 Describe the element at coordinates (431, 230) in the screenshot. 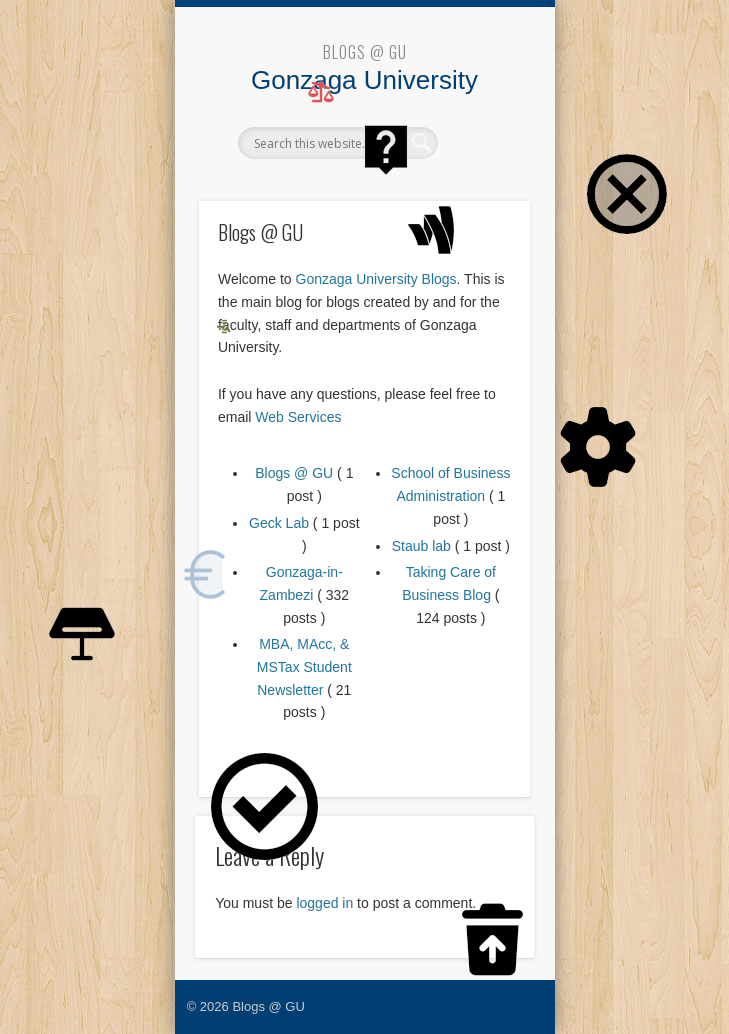

I see `access google wallet for payments` at that location.